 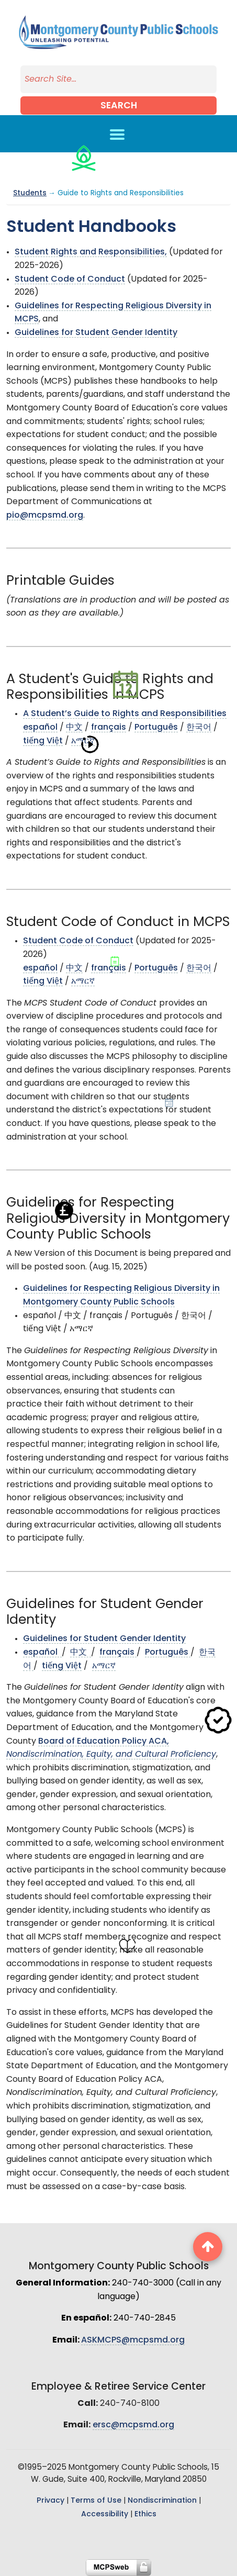 I want to click on view or open the calendar, so click(x=126, y=685).